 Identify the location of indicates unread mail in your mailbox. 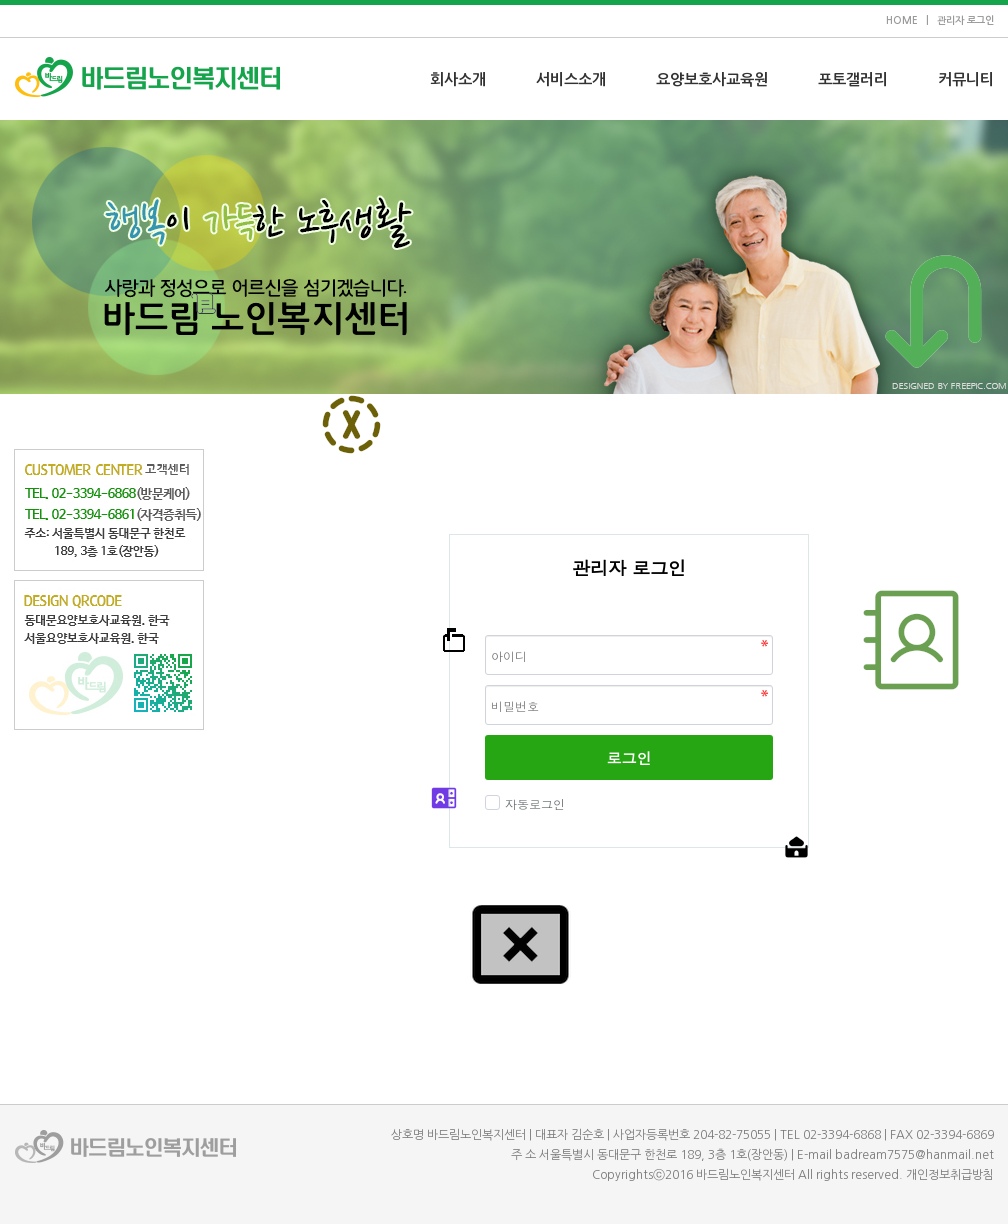
(454, 641).